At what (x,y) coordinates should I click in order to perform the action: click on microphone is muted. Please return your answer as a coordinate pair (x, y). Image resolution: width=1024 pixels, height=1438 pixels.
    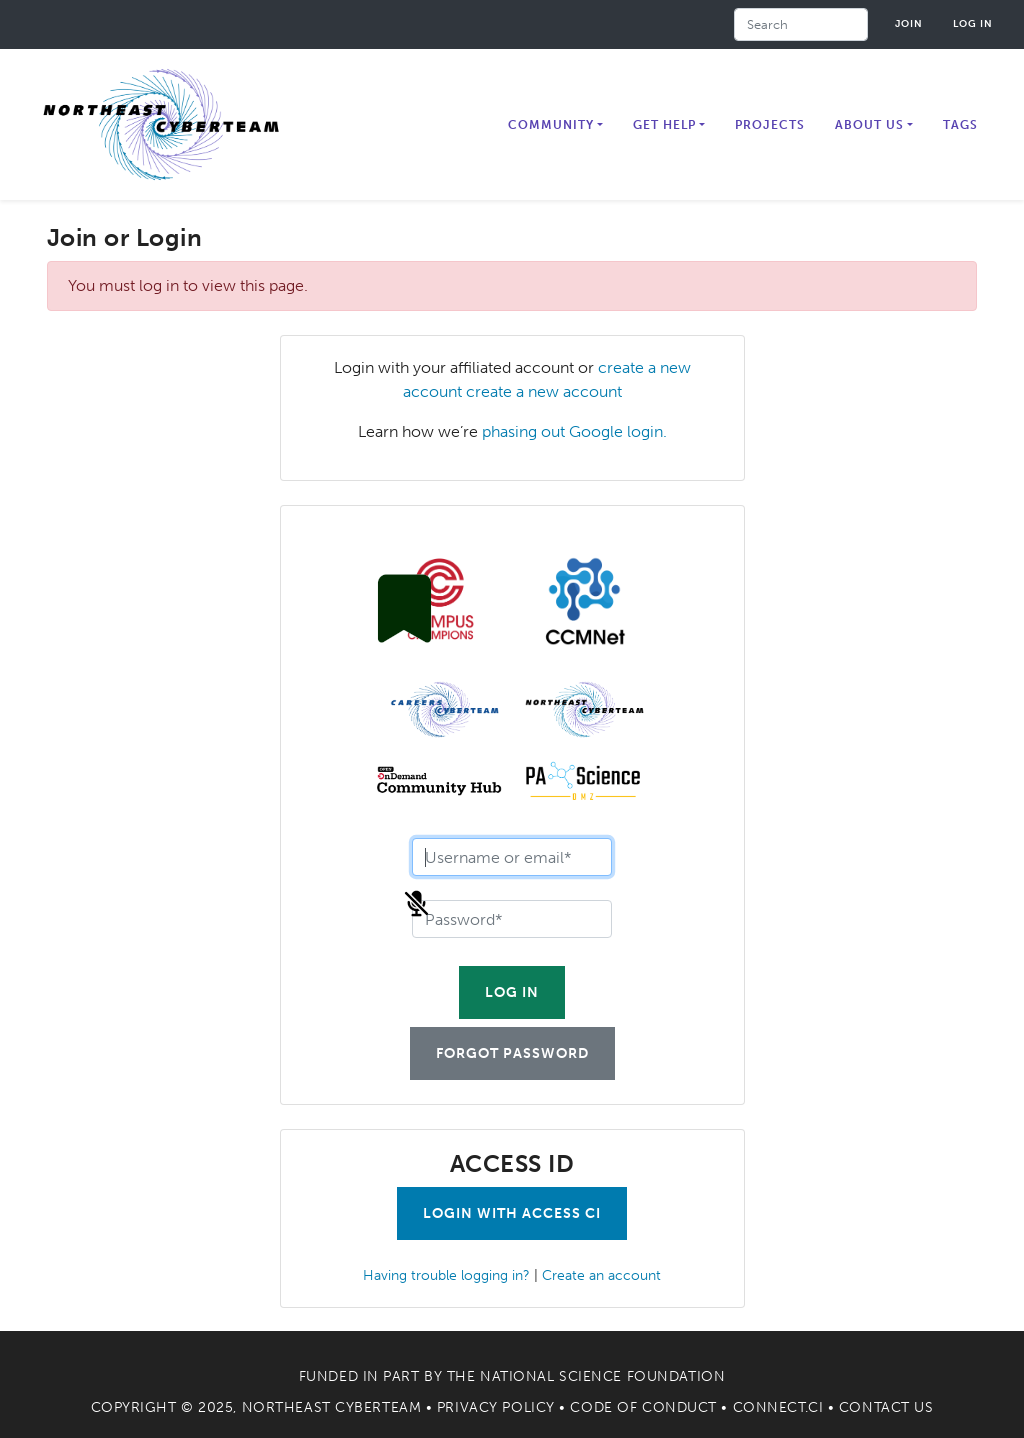
    Looking at the image, I should click on (416, 903).